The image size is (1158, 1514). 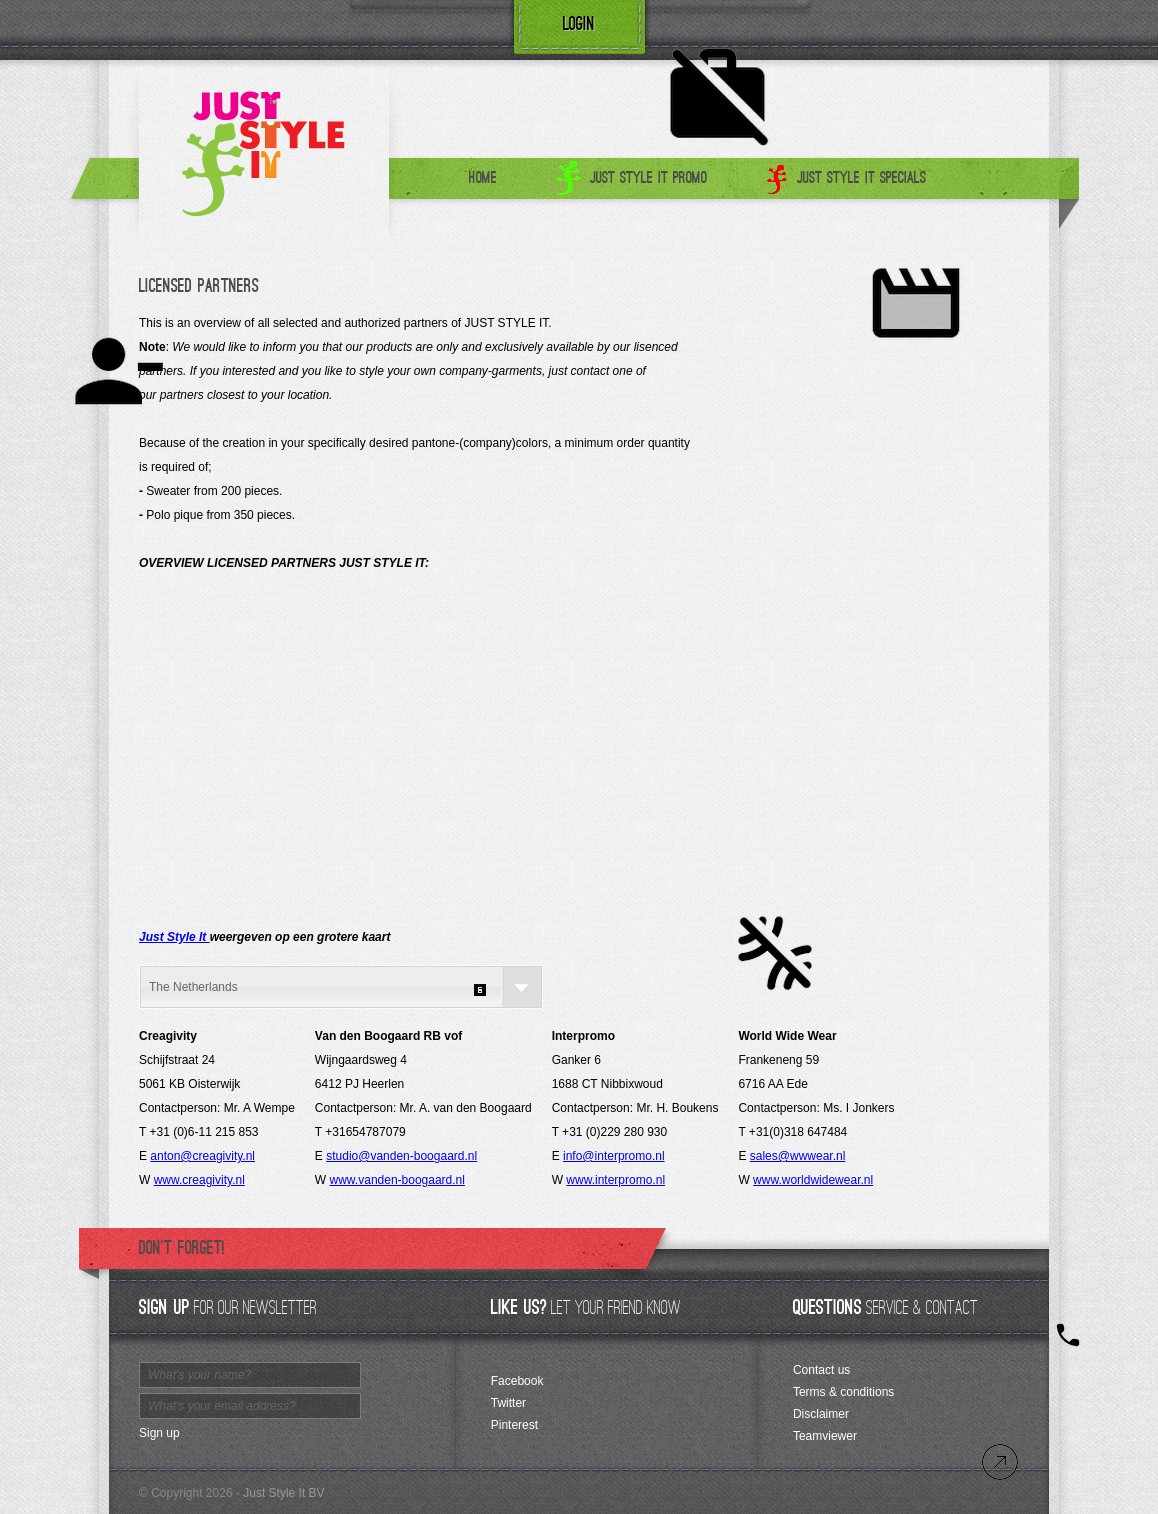 I want to click on make a phone call, so click(x=1068, y=1335).